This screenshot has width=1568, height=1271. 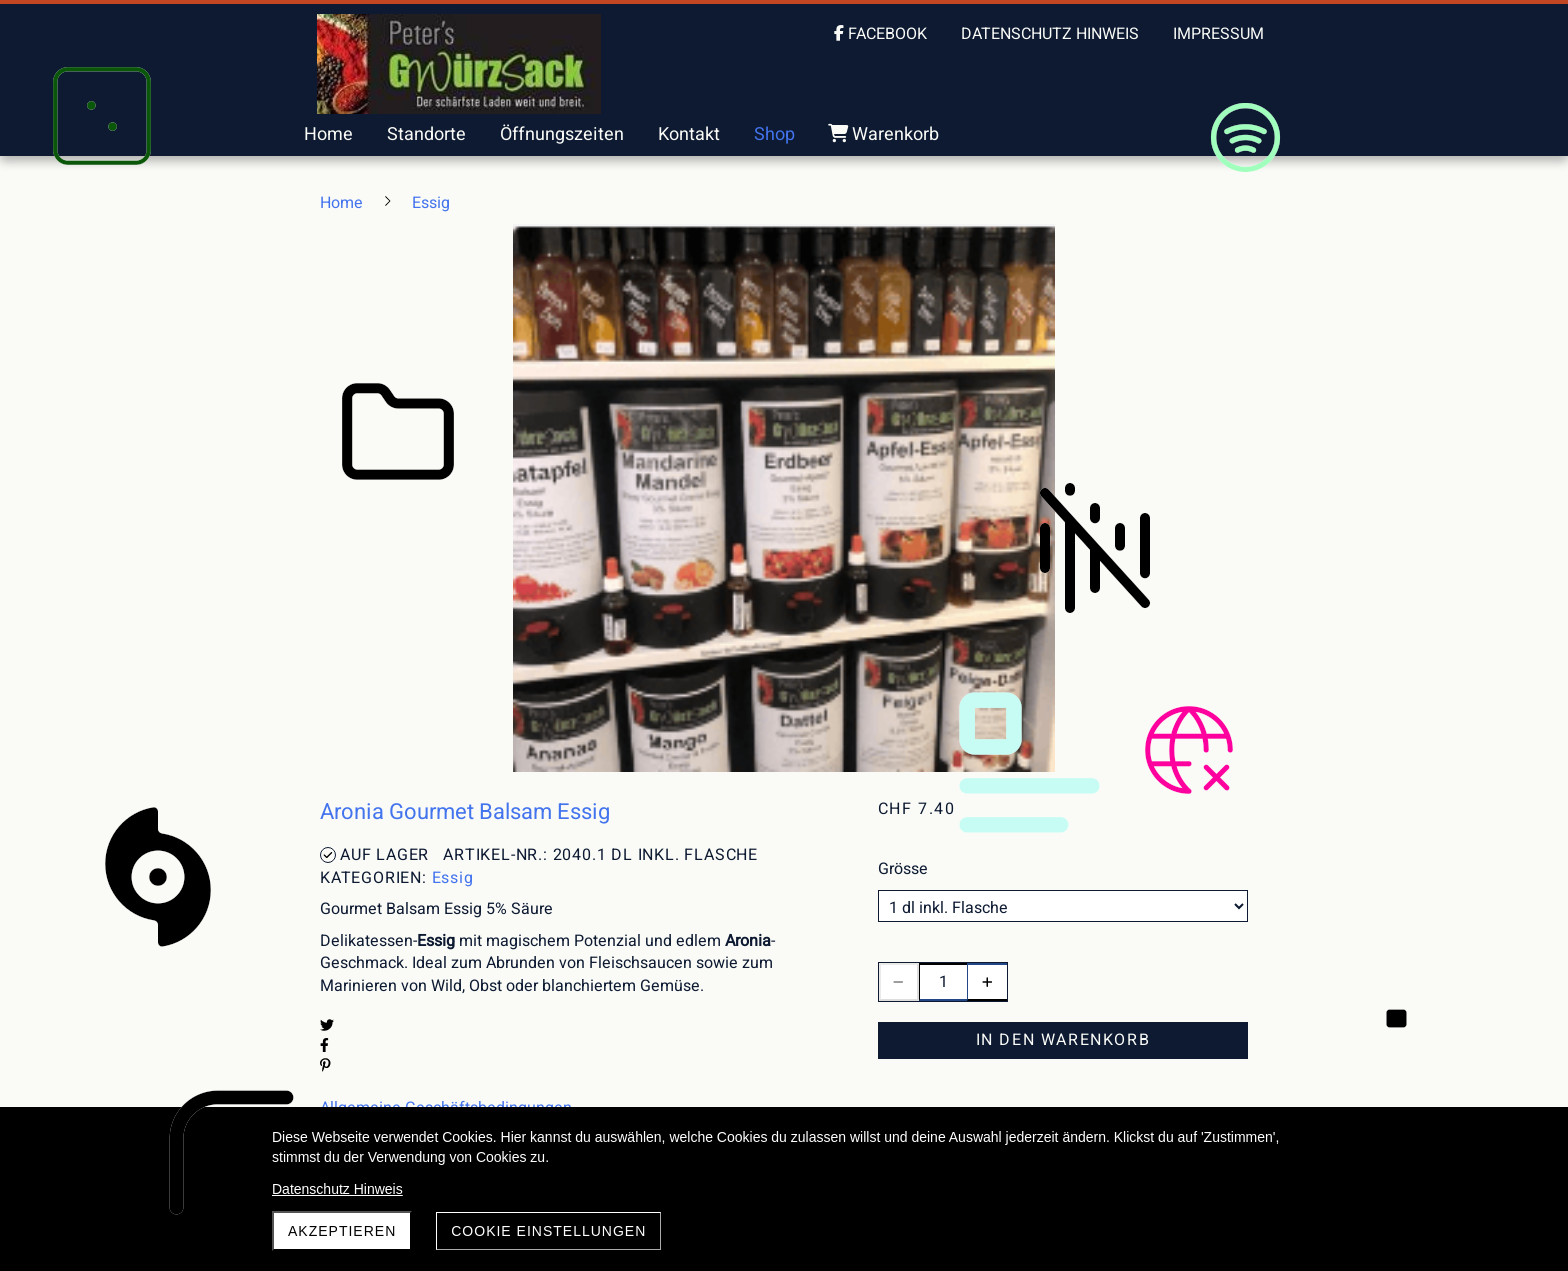 I want to click on open file folder, so click(x=398, y=434).